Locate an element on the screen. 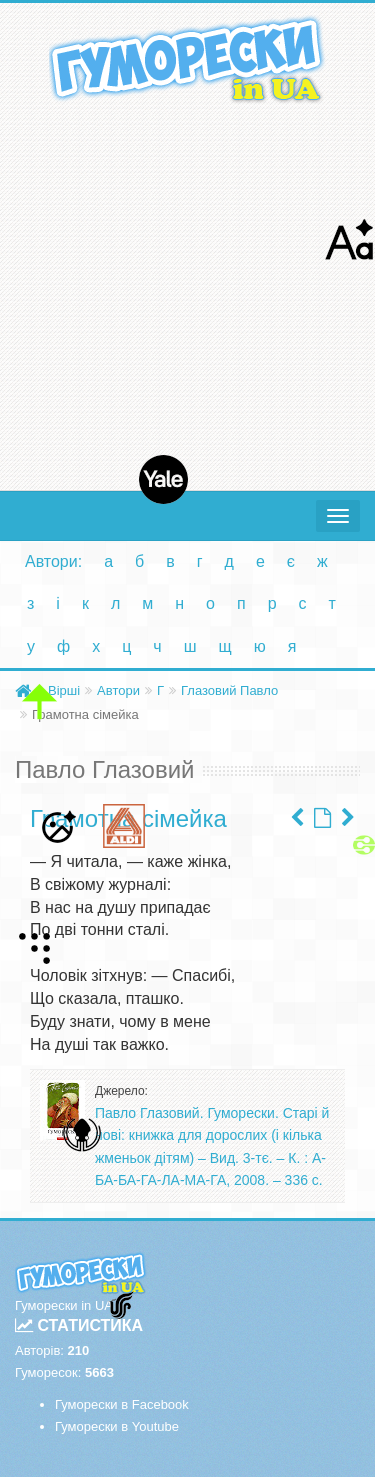 The image size is (375, 1477). yale university branding or affiliation is located at coordinates (163, 479).